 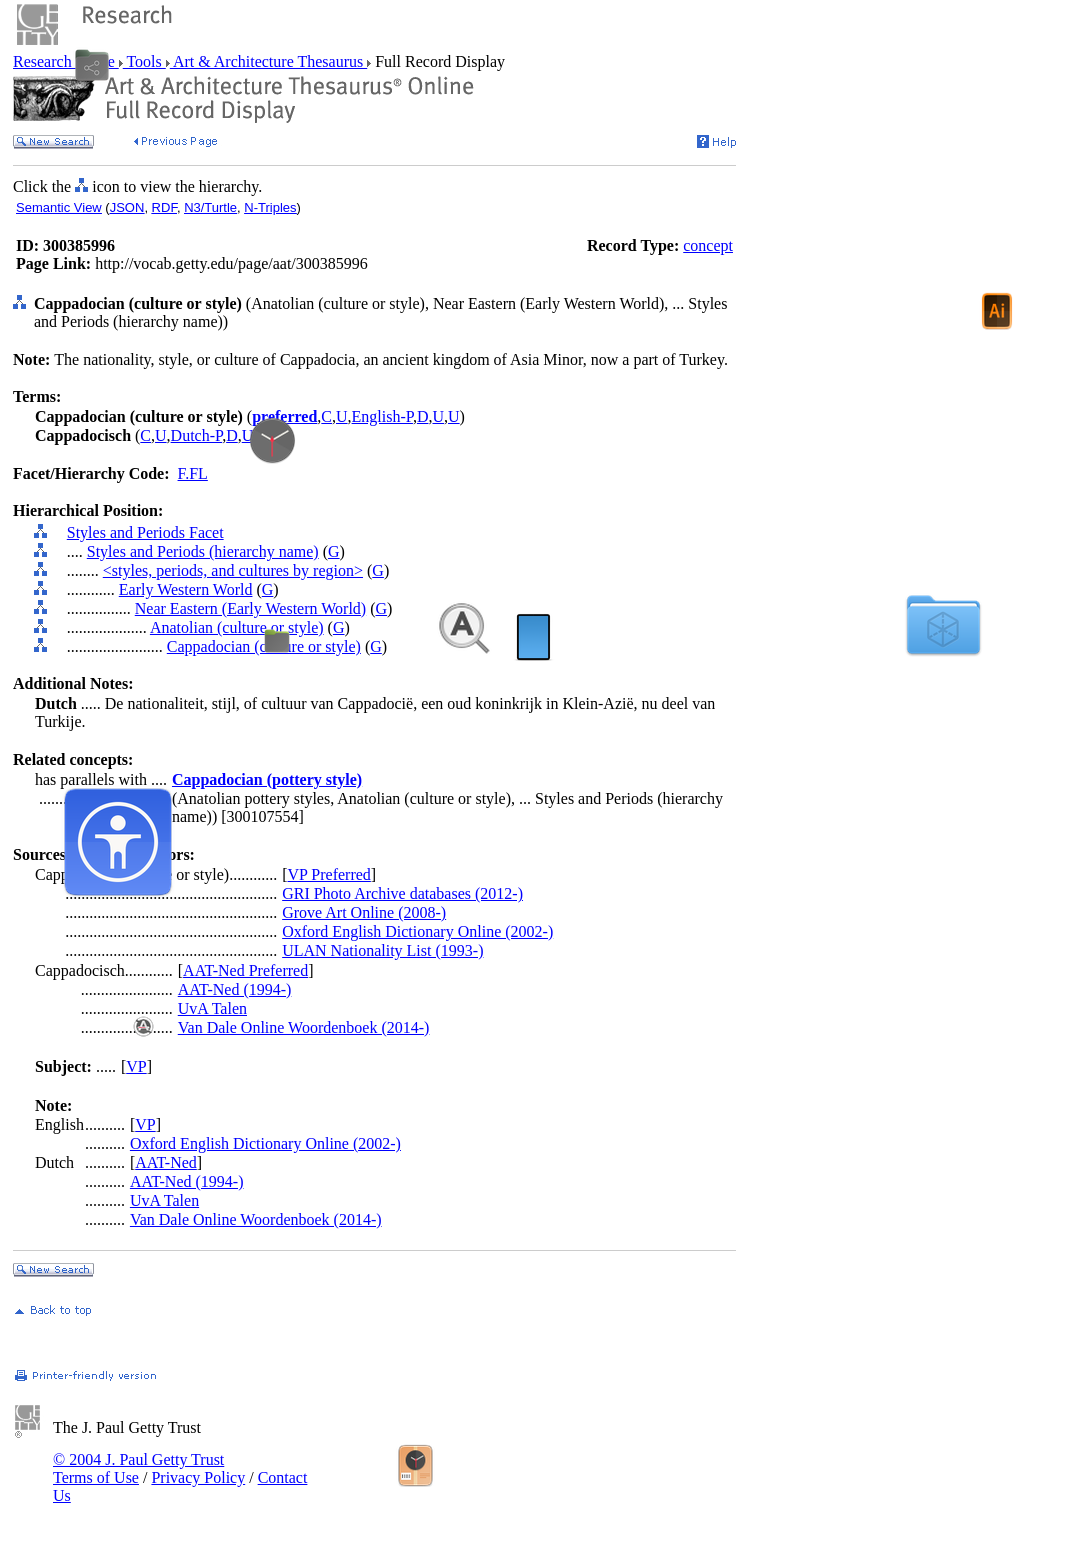 What do you see at coordinates (533, 637) in the screenshot?
I see `iPad Air device icon` at bounding box center [533, 637].